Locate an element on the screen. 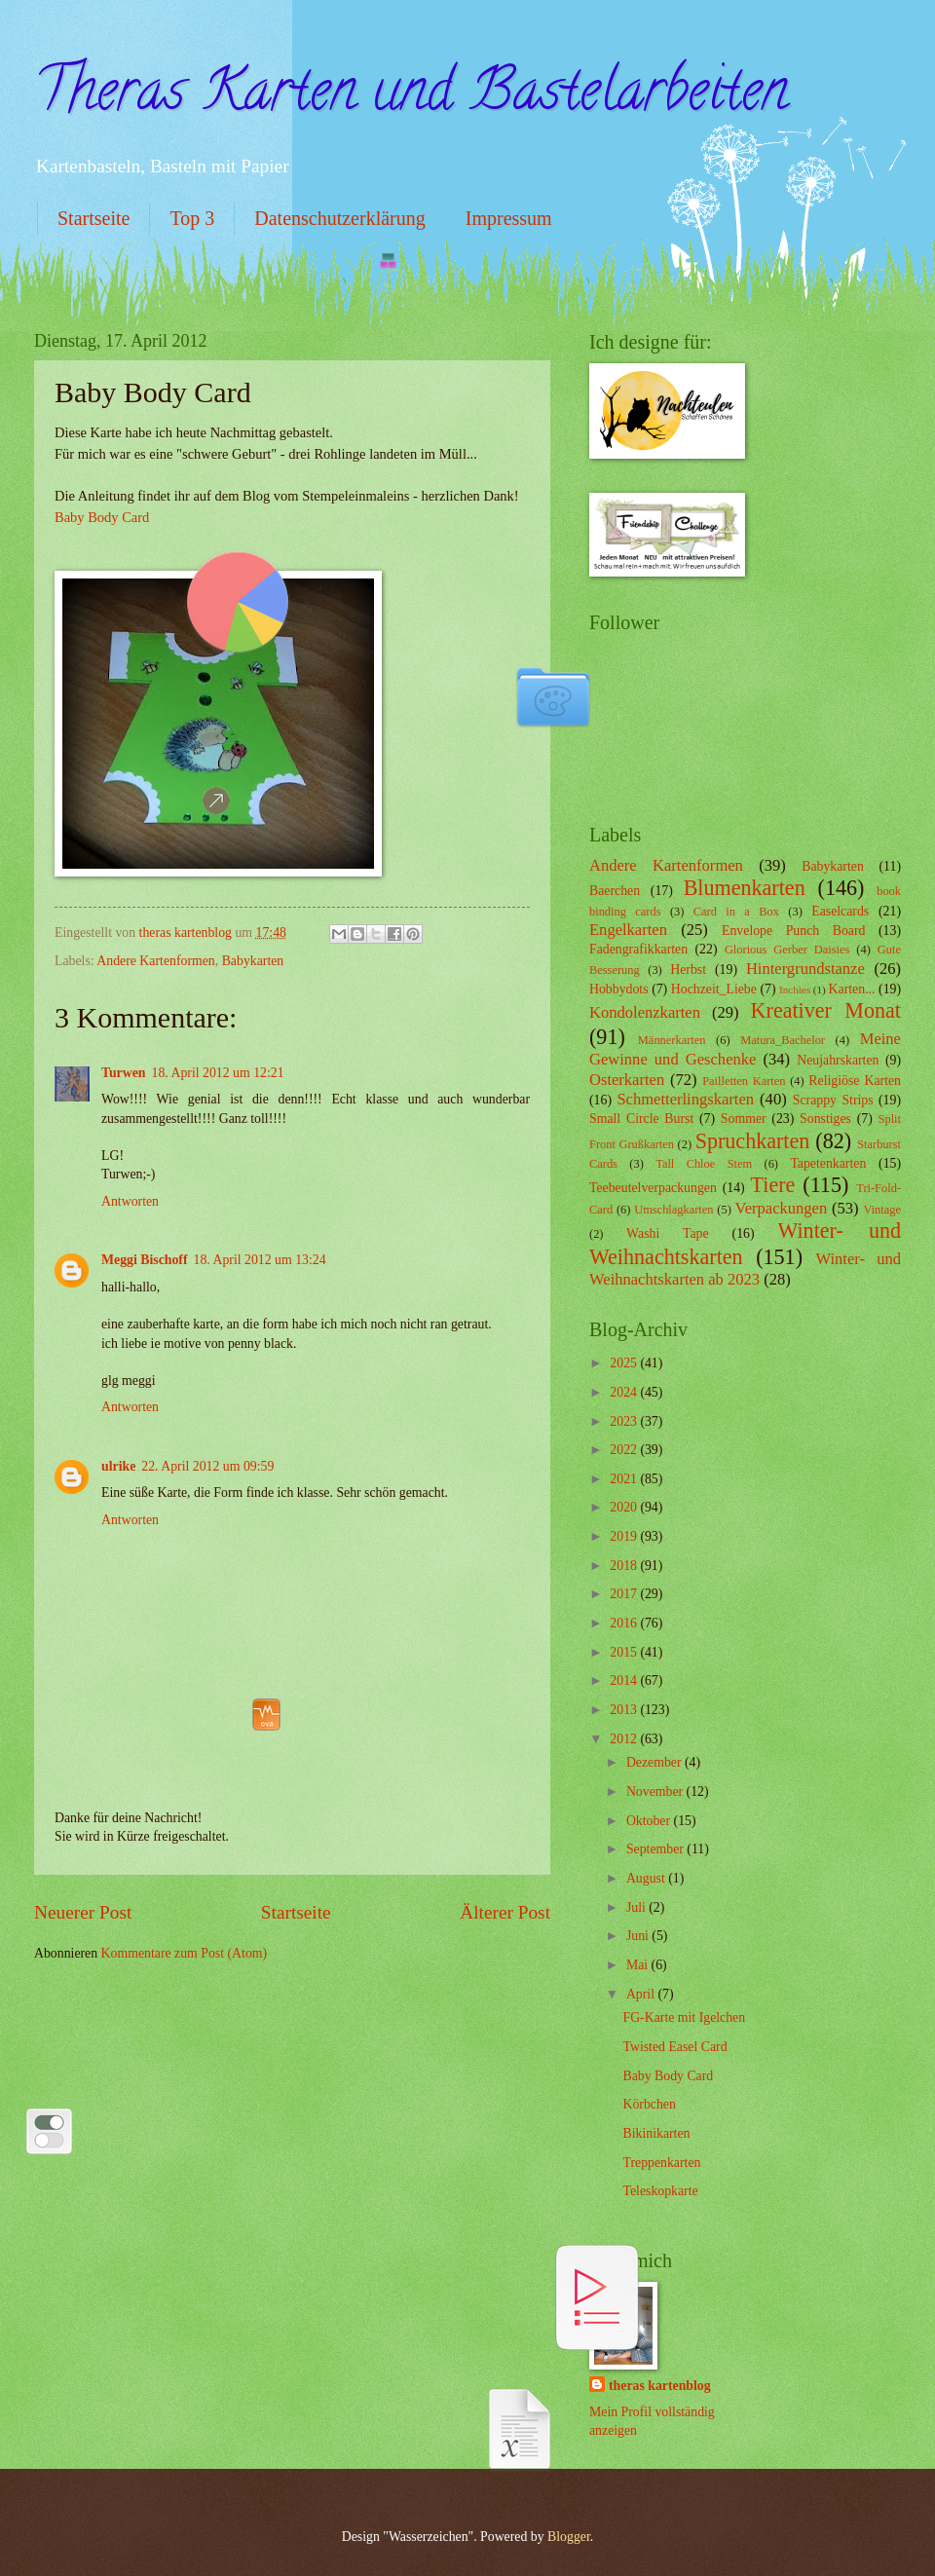 This screenshot has width=935, height=2576. open a VirtualBox appliance file (.ova) is located at coordinates (266, 1714).